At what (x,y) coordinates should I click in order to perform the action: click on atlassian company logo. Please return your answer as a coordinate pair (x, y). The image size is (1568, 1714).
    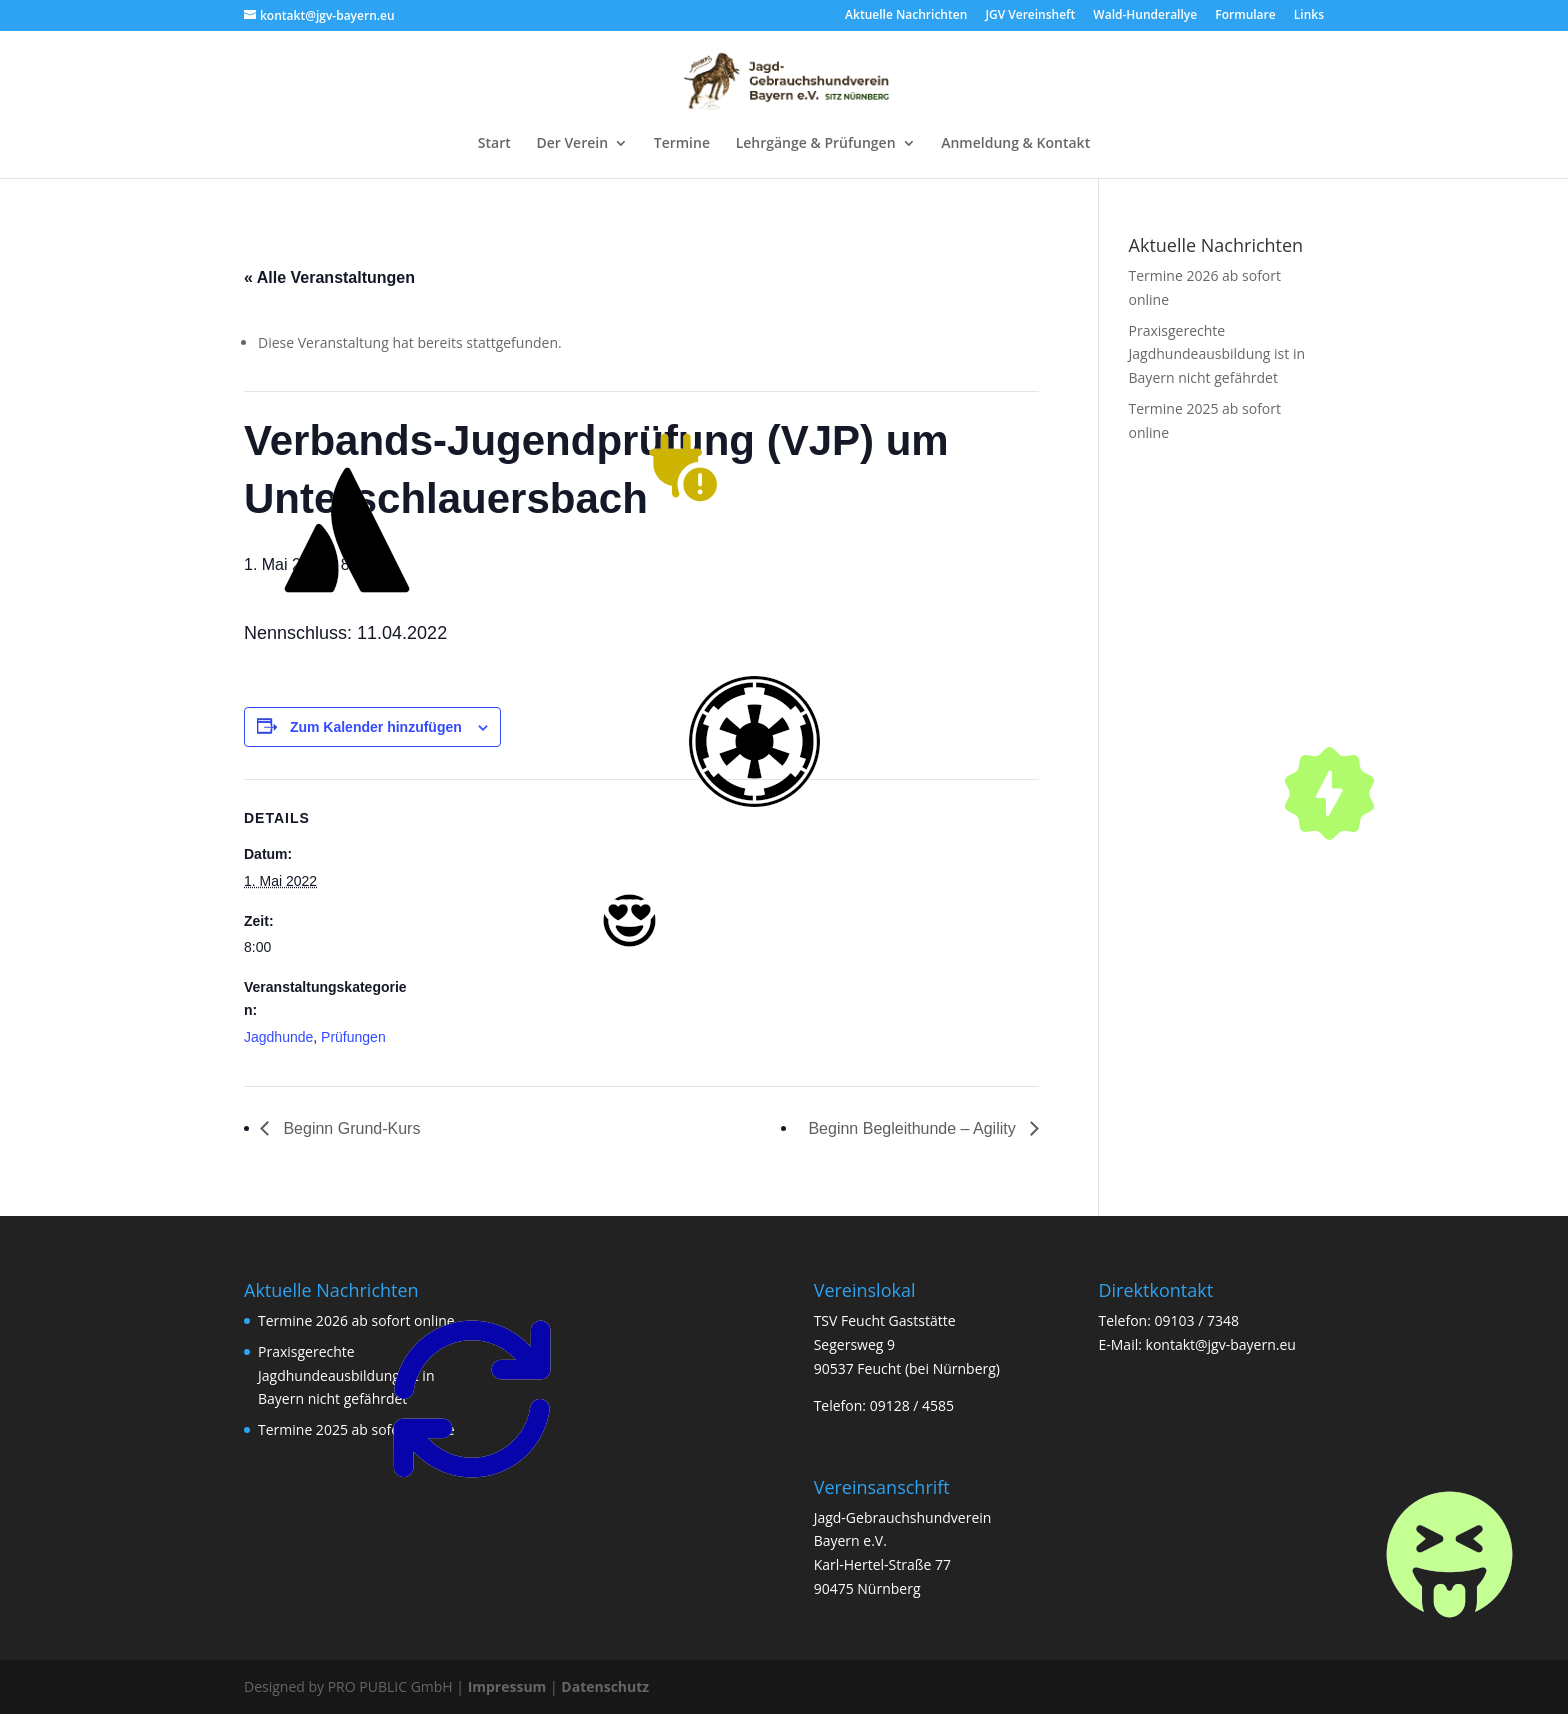
    Looking at the image, I should click on (347, 530).